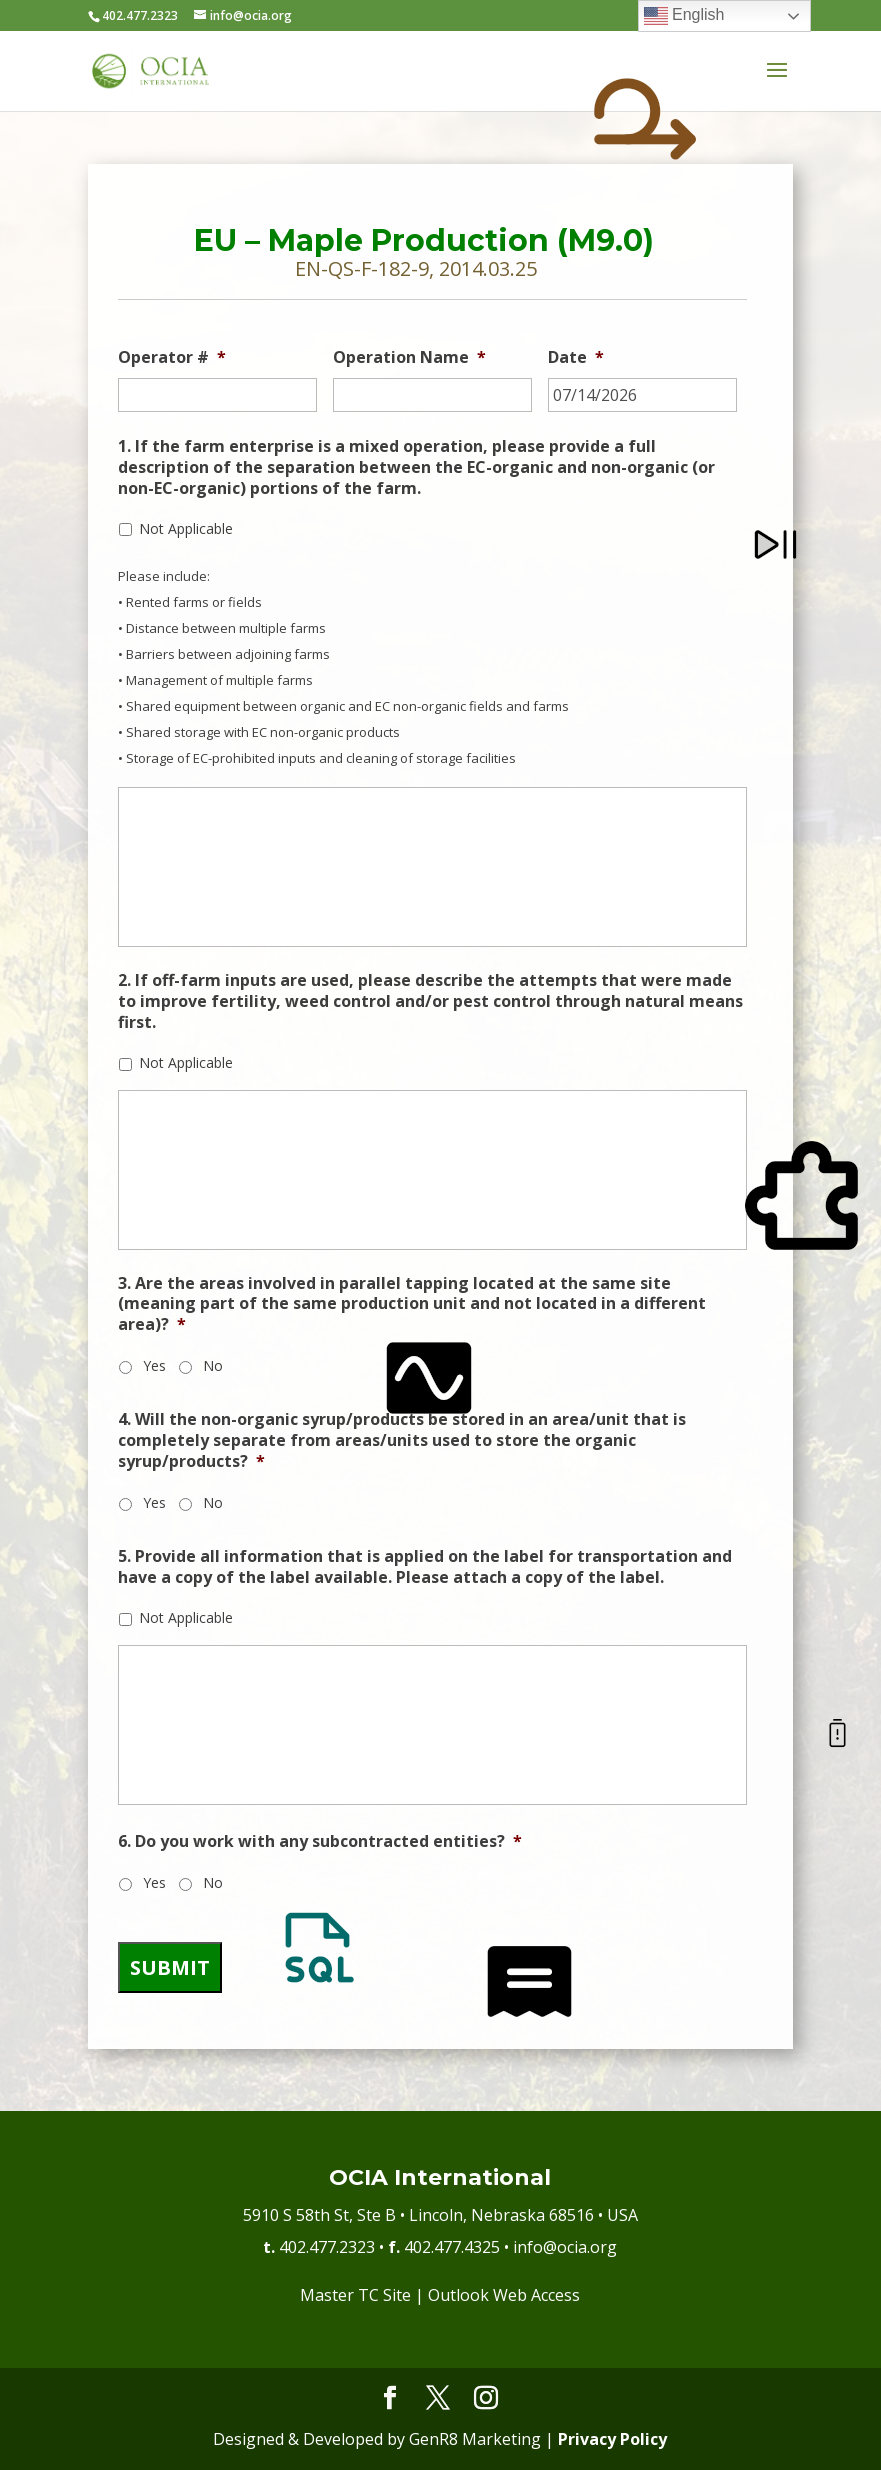 This screenshot has width=881, height=2470. Describe the element at coordinates (429, 1378) in the screenshot. I see `audio or sound wave indicator` at that location.